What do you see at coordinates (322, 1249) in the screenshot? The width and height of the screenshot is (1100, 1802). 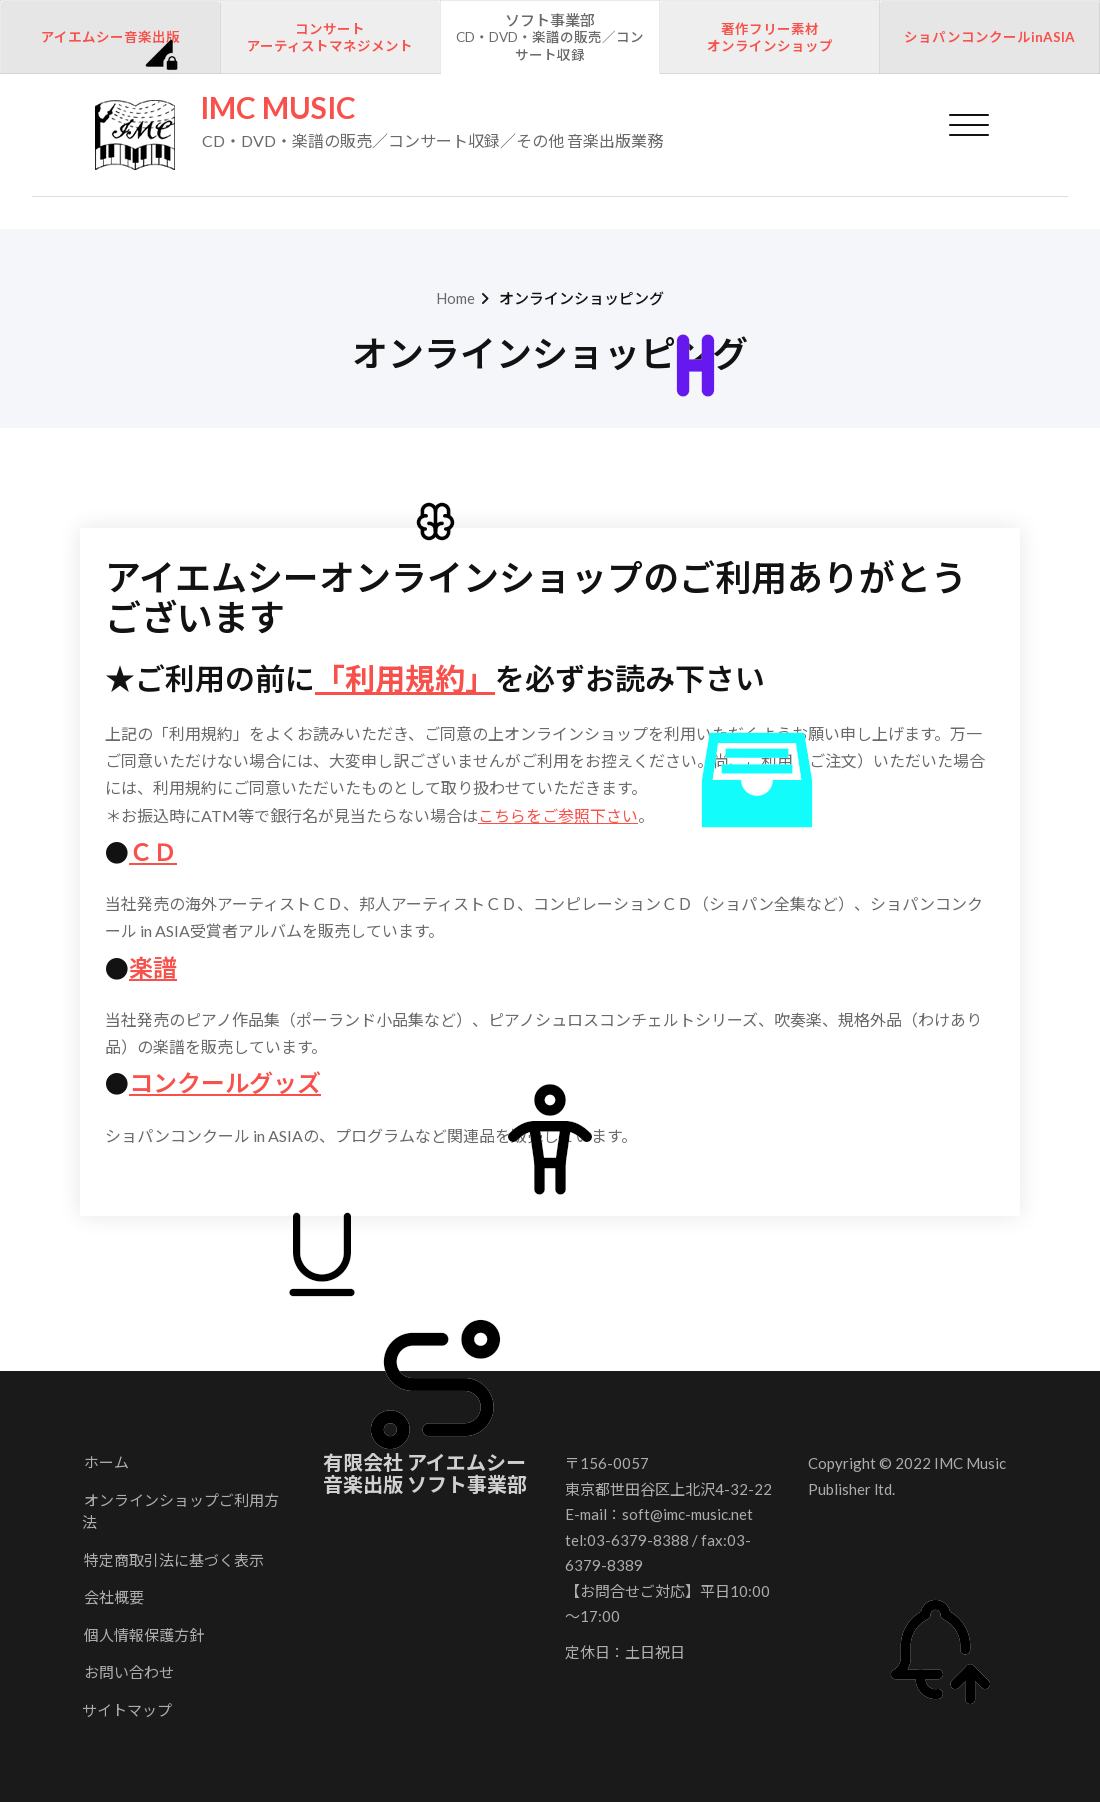 I see `apply underline formatting to selected text` at bounding box center [322, 1249].